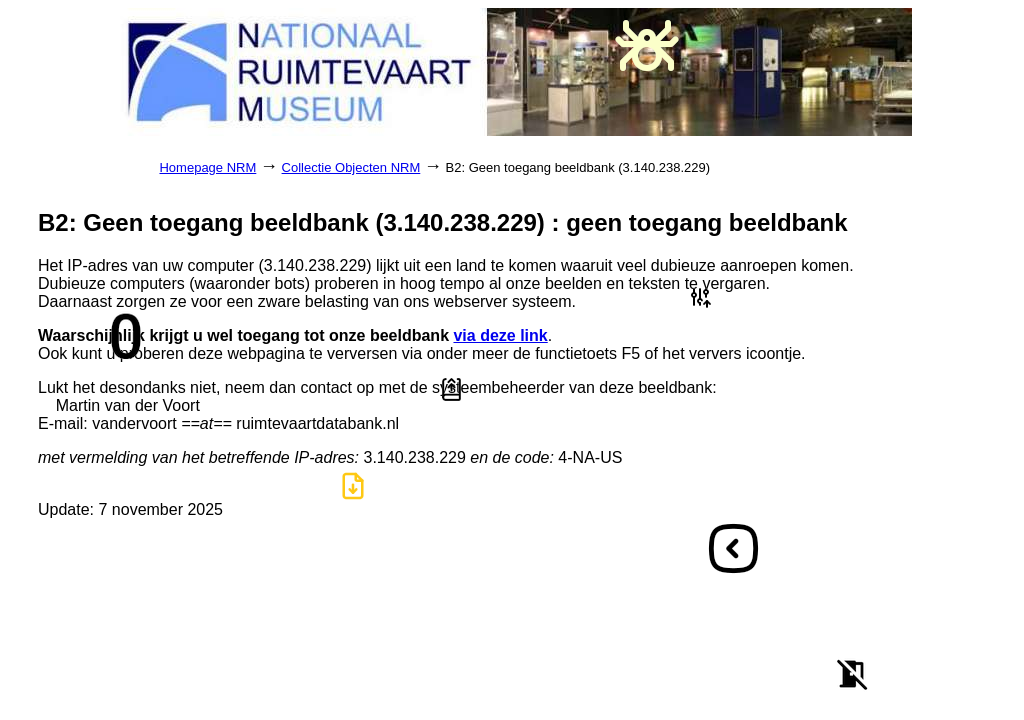 The image size is (1024, 720). What do you see at coordinates (733, 548) in the screenshot?
I see `go back to the previous screen` at bounding box center [733, 548].